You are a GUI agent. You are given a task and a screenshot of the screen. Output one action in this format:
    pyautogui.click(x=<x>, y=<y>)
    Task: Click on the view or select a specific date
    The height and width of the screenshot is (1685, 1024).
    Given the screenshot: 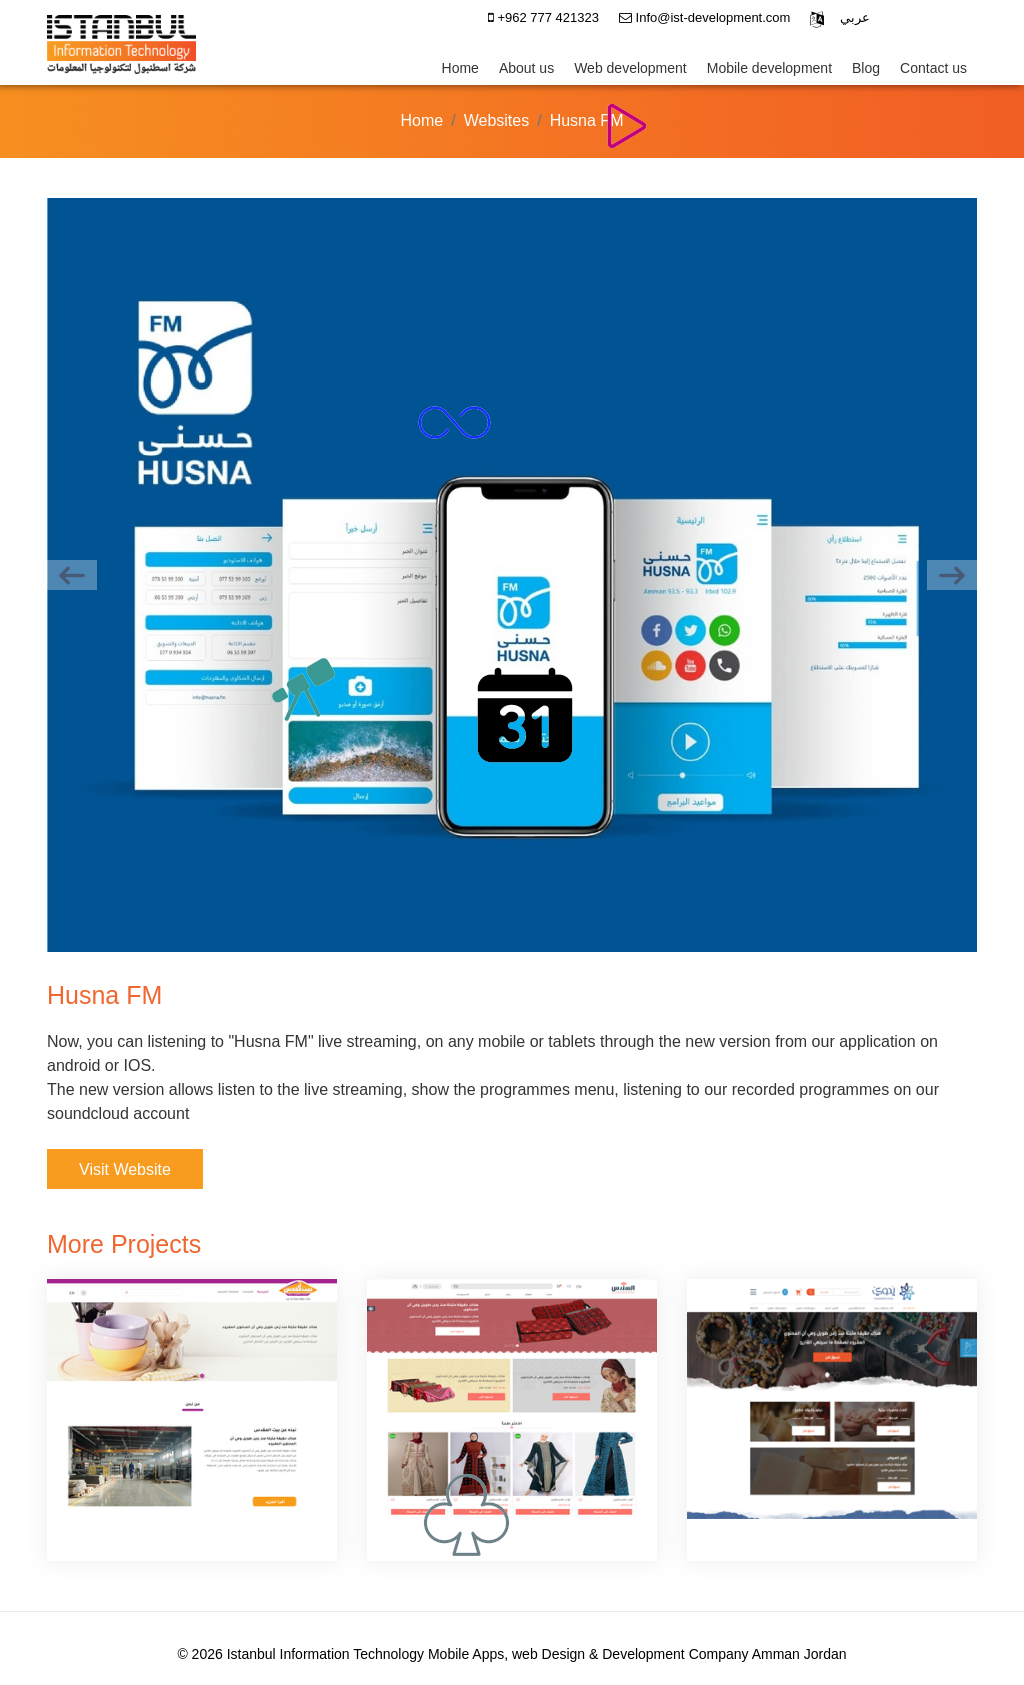 What is the action you would take?
    pyautogui.click(x=525, y=715)
    